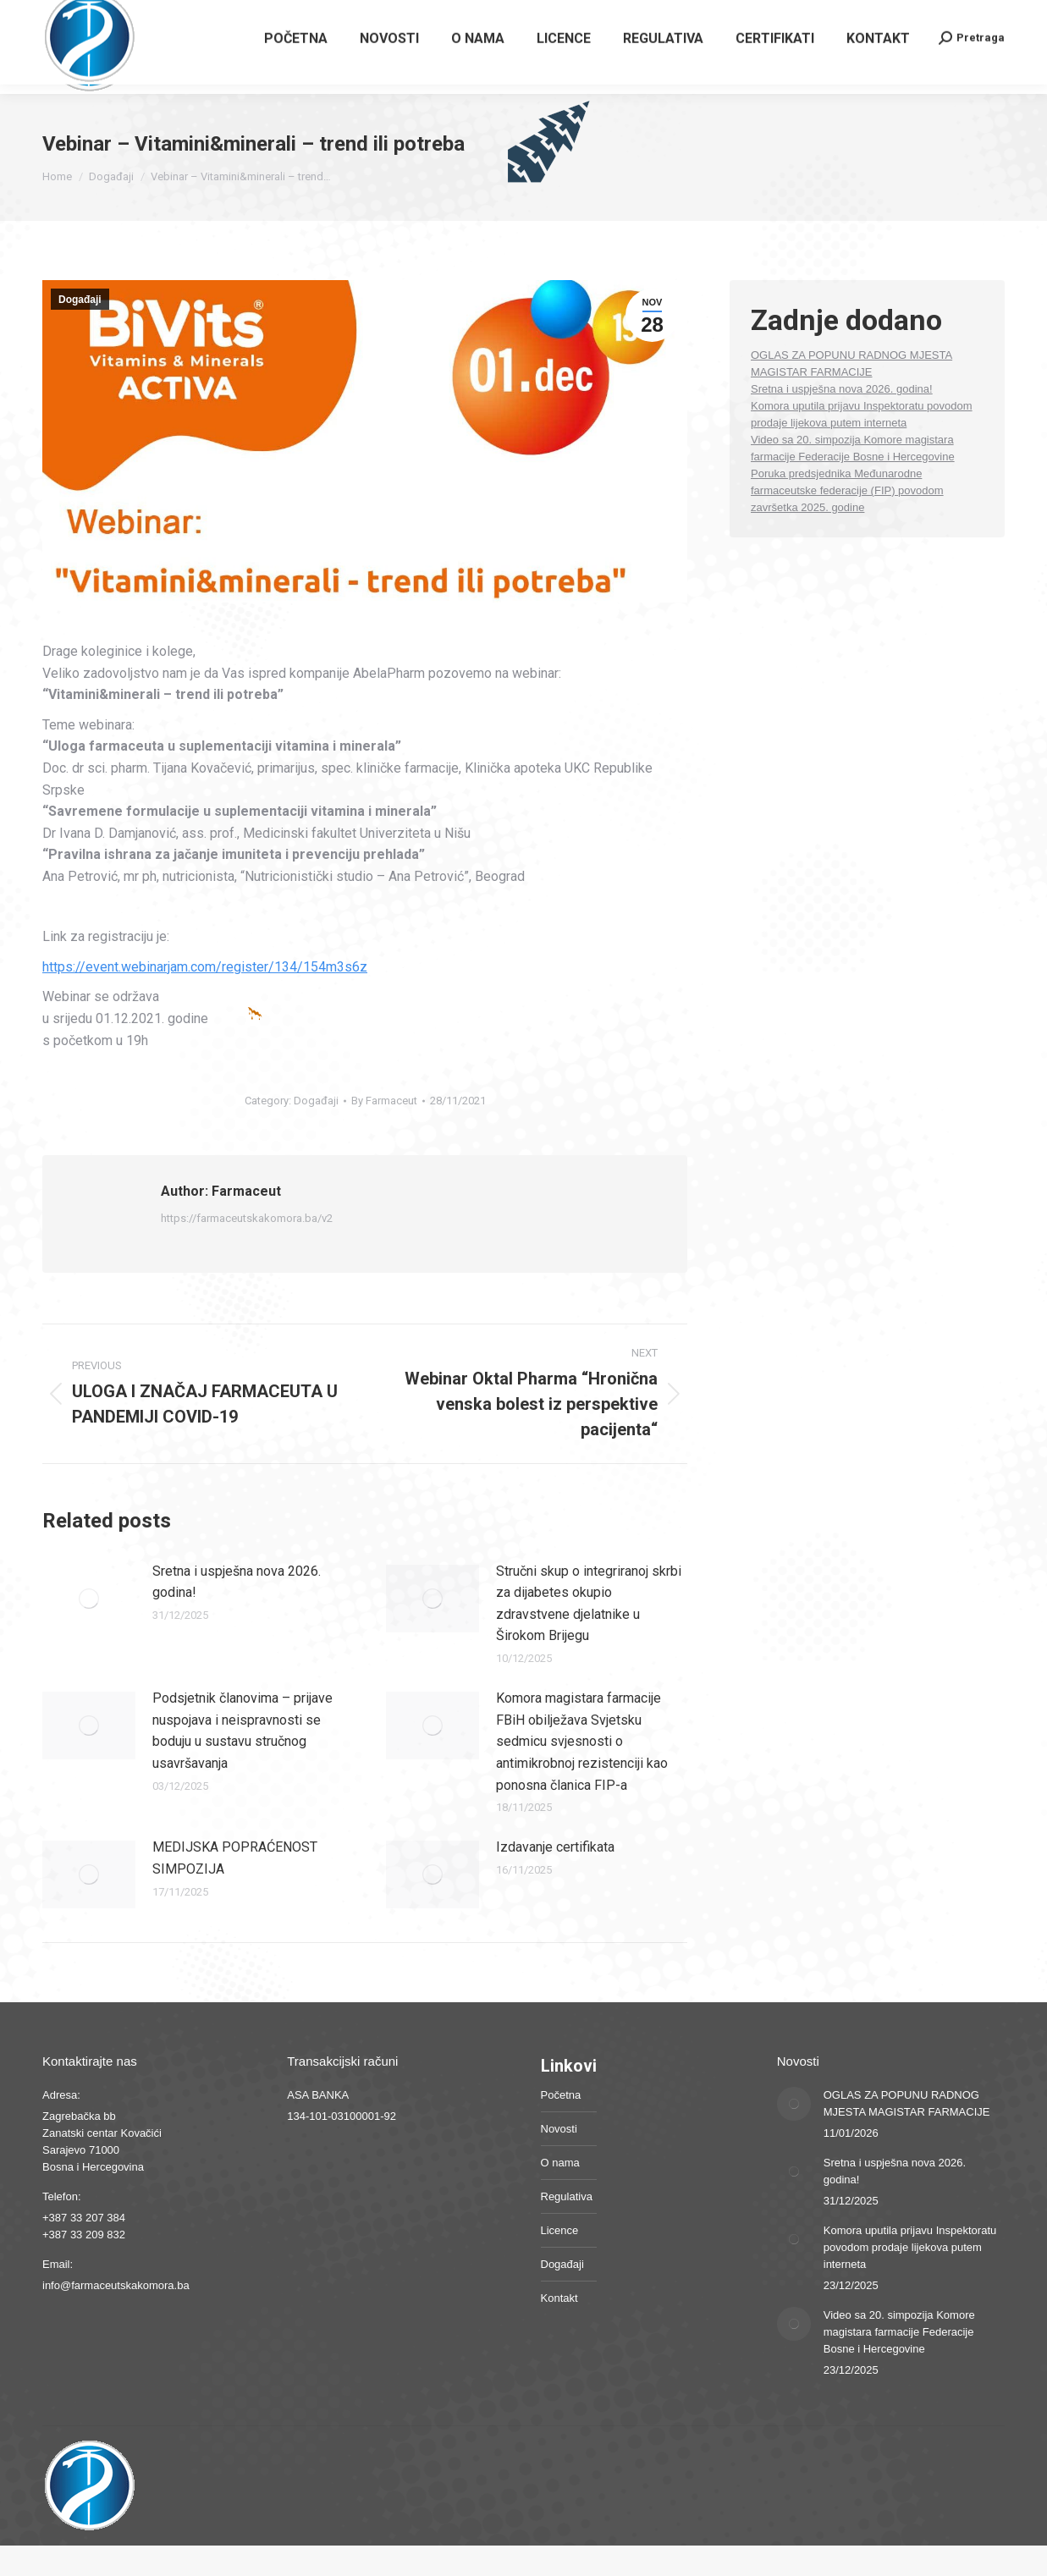 This screenshot has height=2576, width=1047. I want to click on indicates vehicle drift or traction loss in a racing game, so click(548, 141).